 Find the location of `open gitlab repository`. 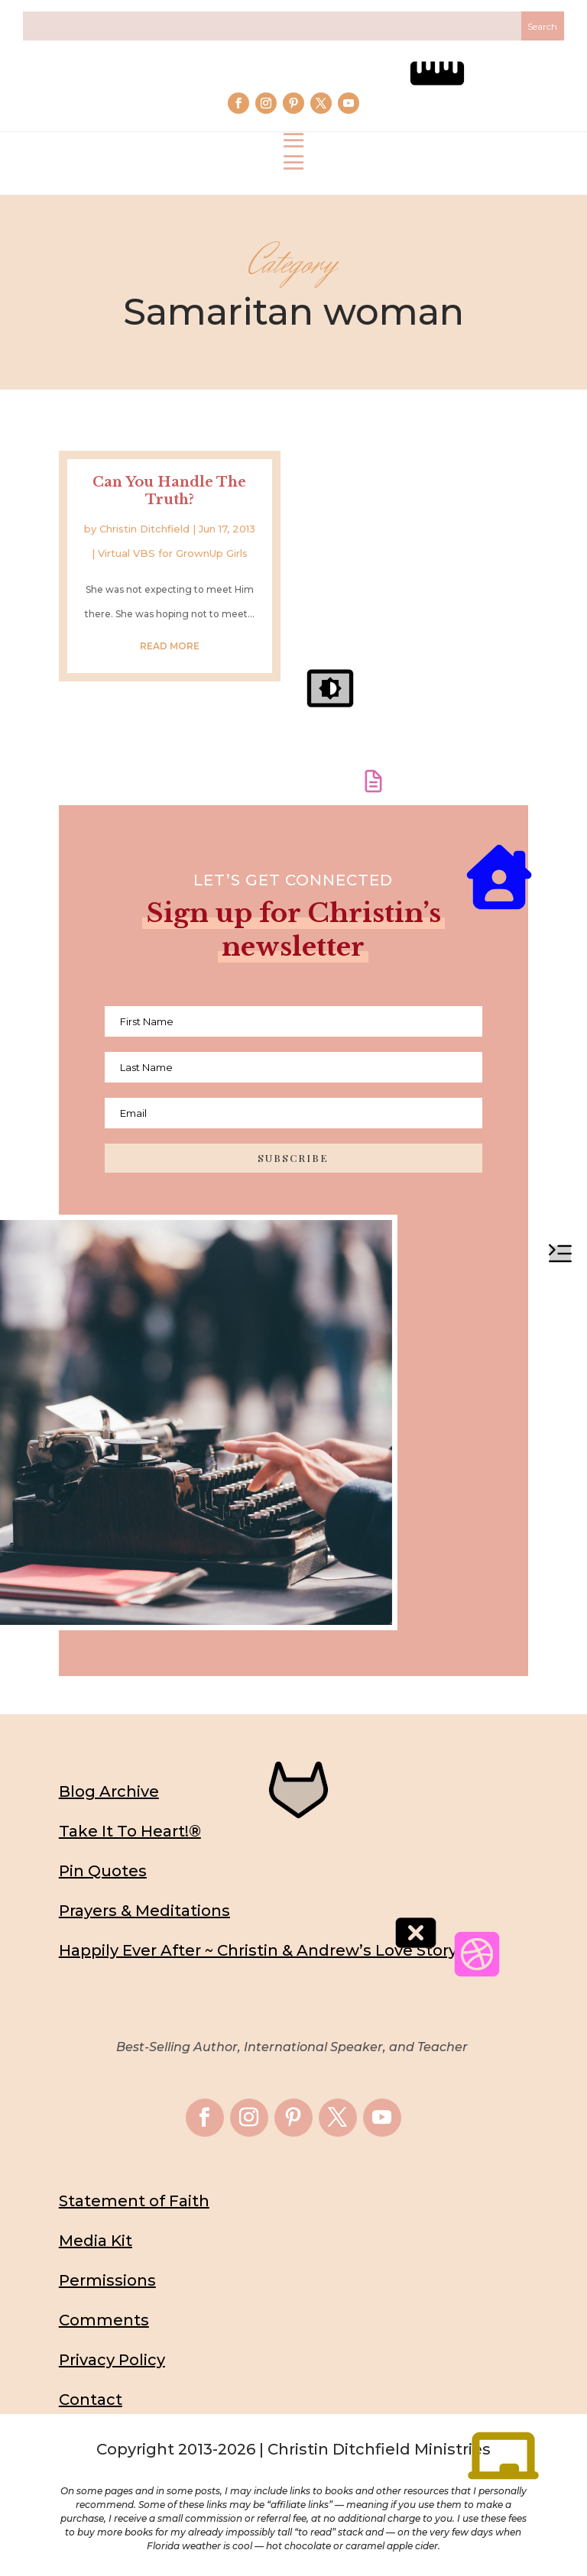

open gitlab repository is located at coordinates (298, 1788).